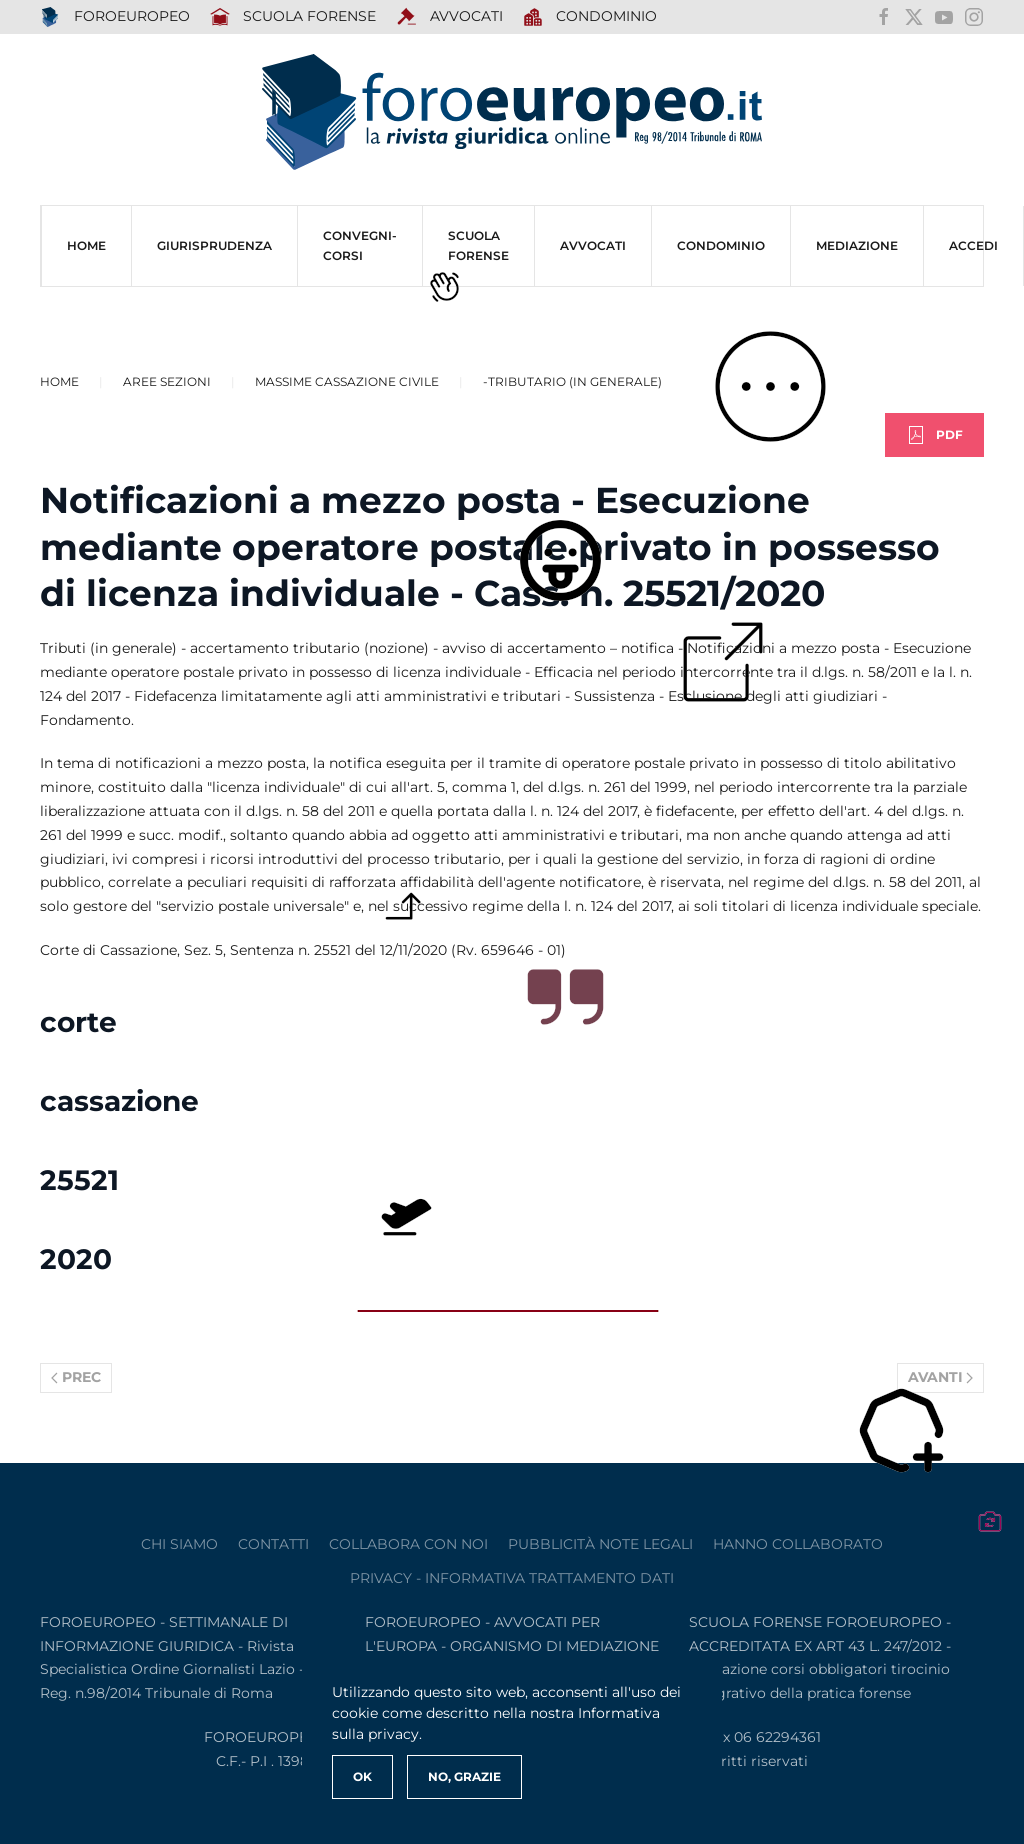 The width and height of the screenshot is (1024, 1844). What do you see at coordinates (406, 1215) in the screenshot?
I see `indicates flight departure status` at bounding box center [406, 1215].